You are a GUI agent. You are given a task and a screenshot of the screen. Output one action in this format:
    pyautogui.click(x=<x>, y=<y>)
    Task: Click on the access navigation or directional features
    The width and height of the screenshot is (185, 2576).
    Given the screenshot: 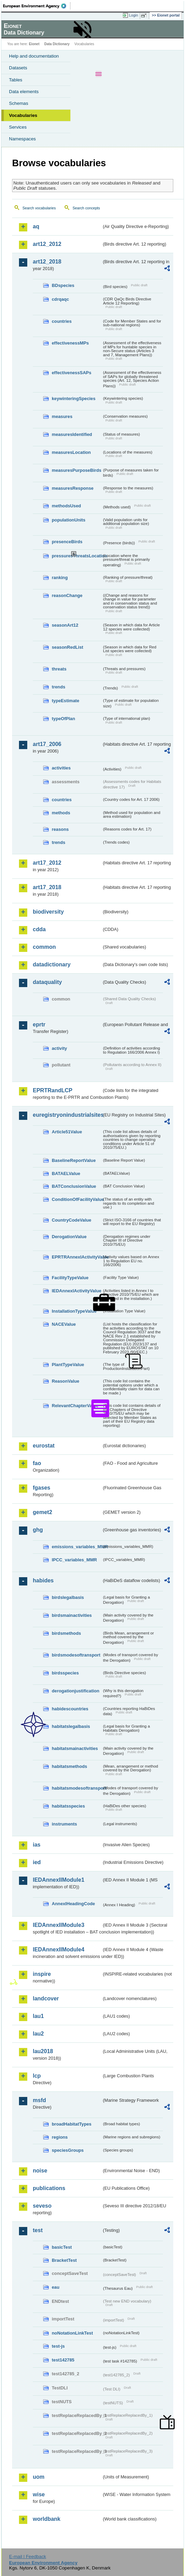 What is the action you would take?
    pyautogui.click(x=33, y=1724)
    